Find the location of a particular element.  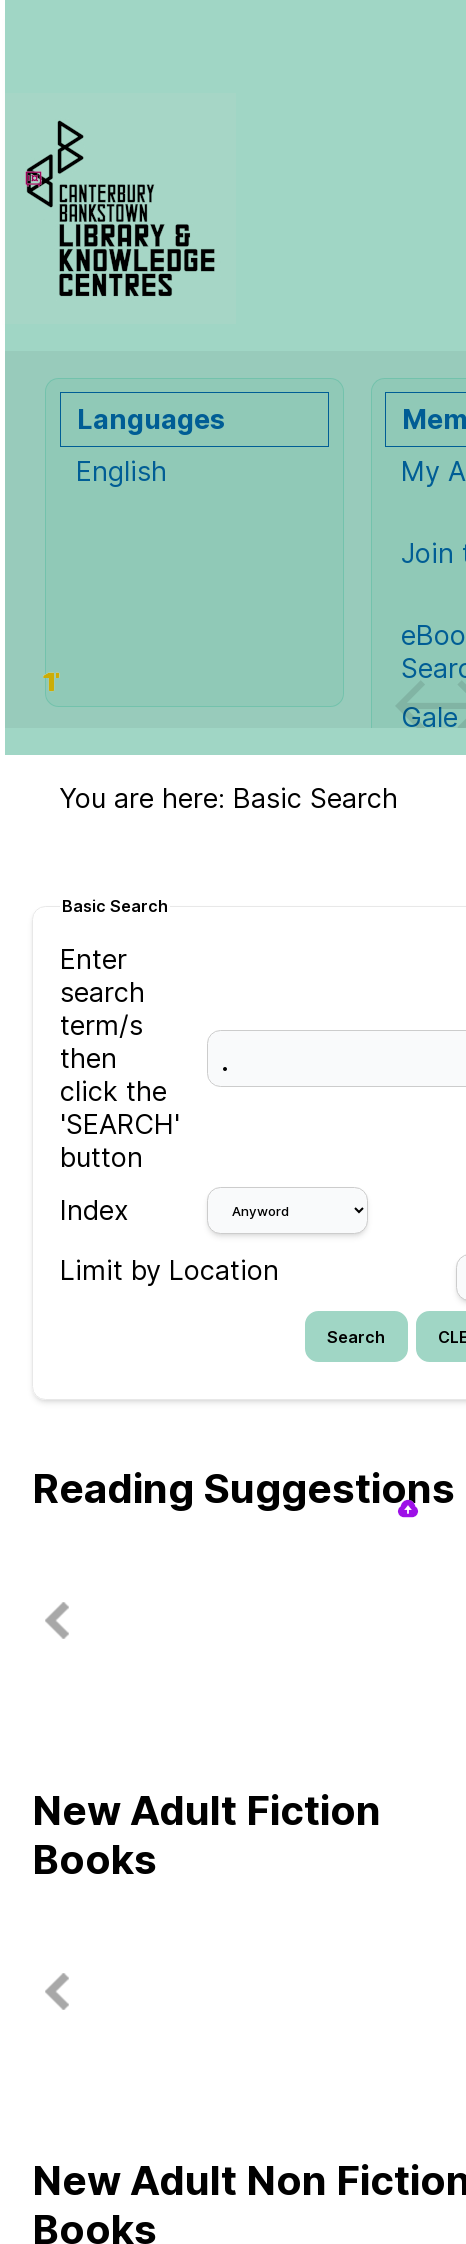

access secure storage or vault features is located at coordinates (33, 178).